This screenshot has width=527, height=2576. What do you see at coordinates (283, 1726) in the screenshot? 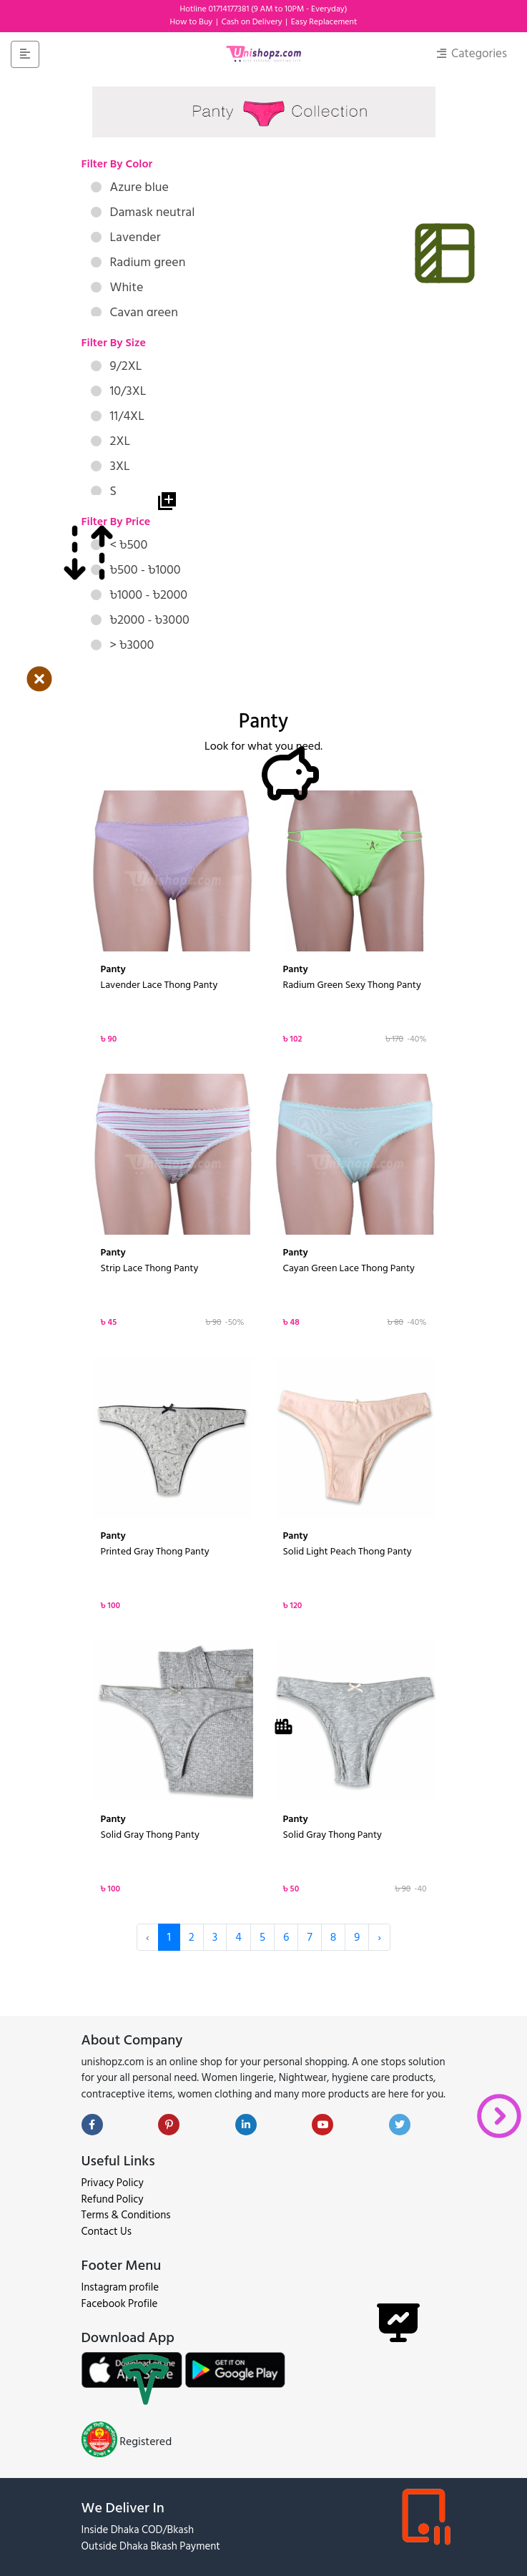
I see `view city or urban location` at bounding box center [283, 1726].